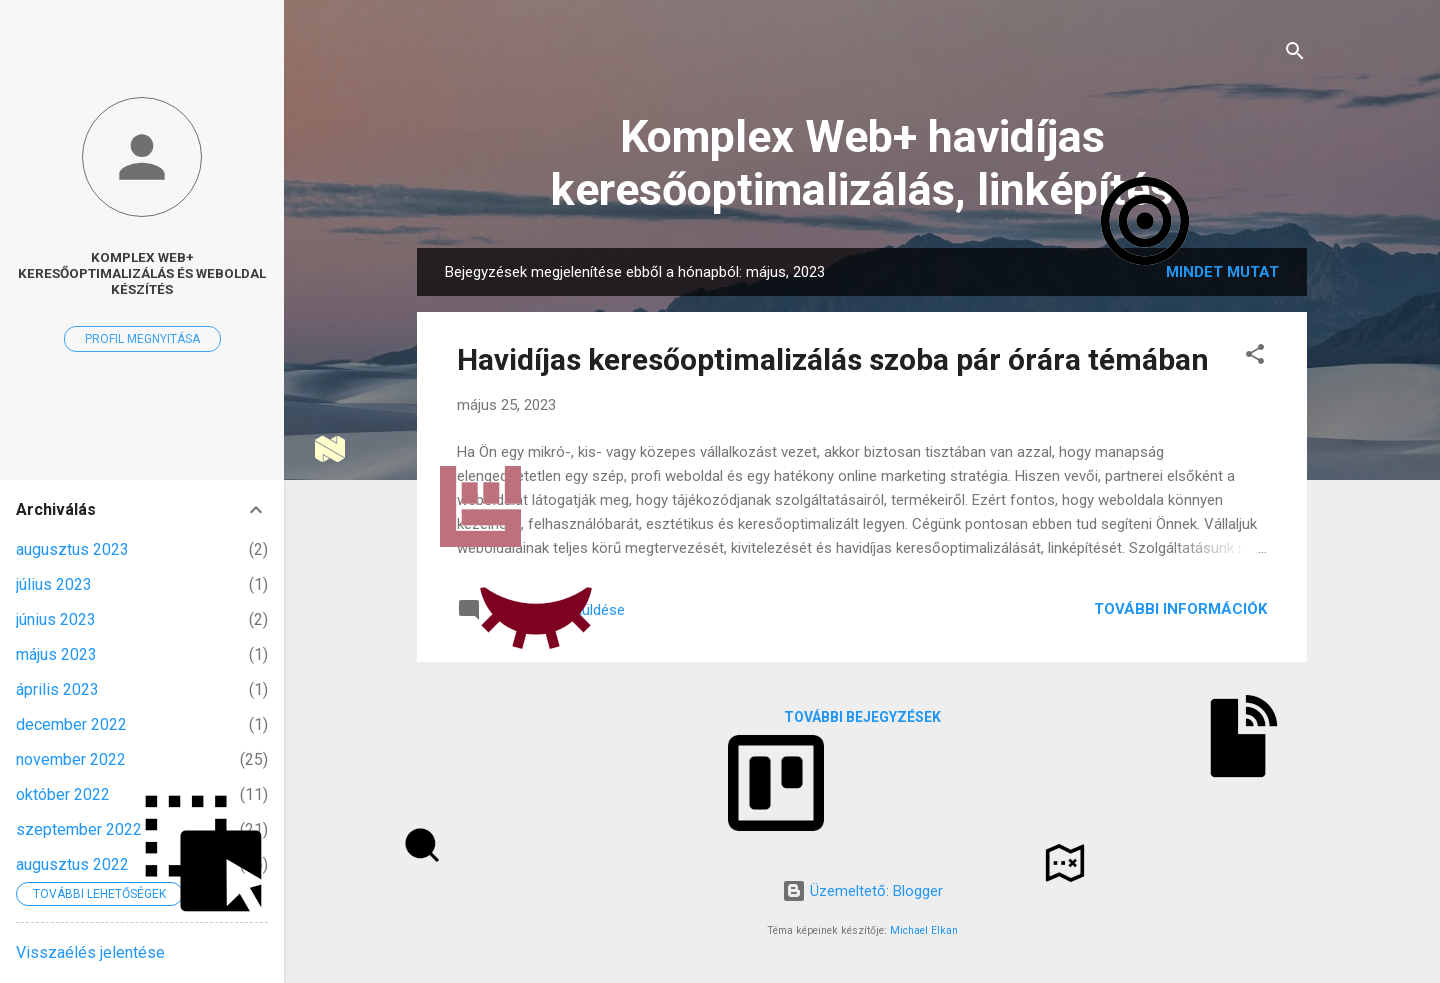 Image resolution: width=1440 pixels, height=983 pixels. What do you see at coordinates (1145, 221) in the screenshot?
I see `activate focus mode` at bounding box center [1145, 221].